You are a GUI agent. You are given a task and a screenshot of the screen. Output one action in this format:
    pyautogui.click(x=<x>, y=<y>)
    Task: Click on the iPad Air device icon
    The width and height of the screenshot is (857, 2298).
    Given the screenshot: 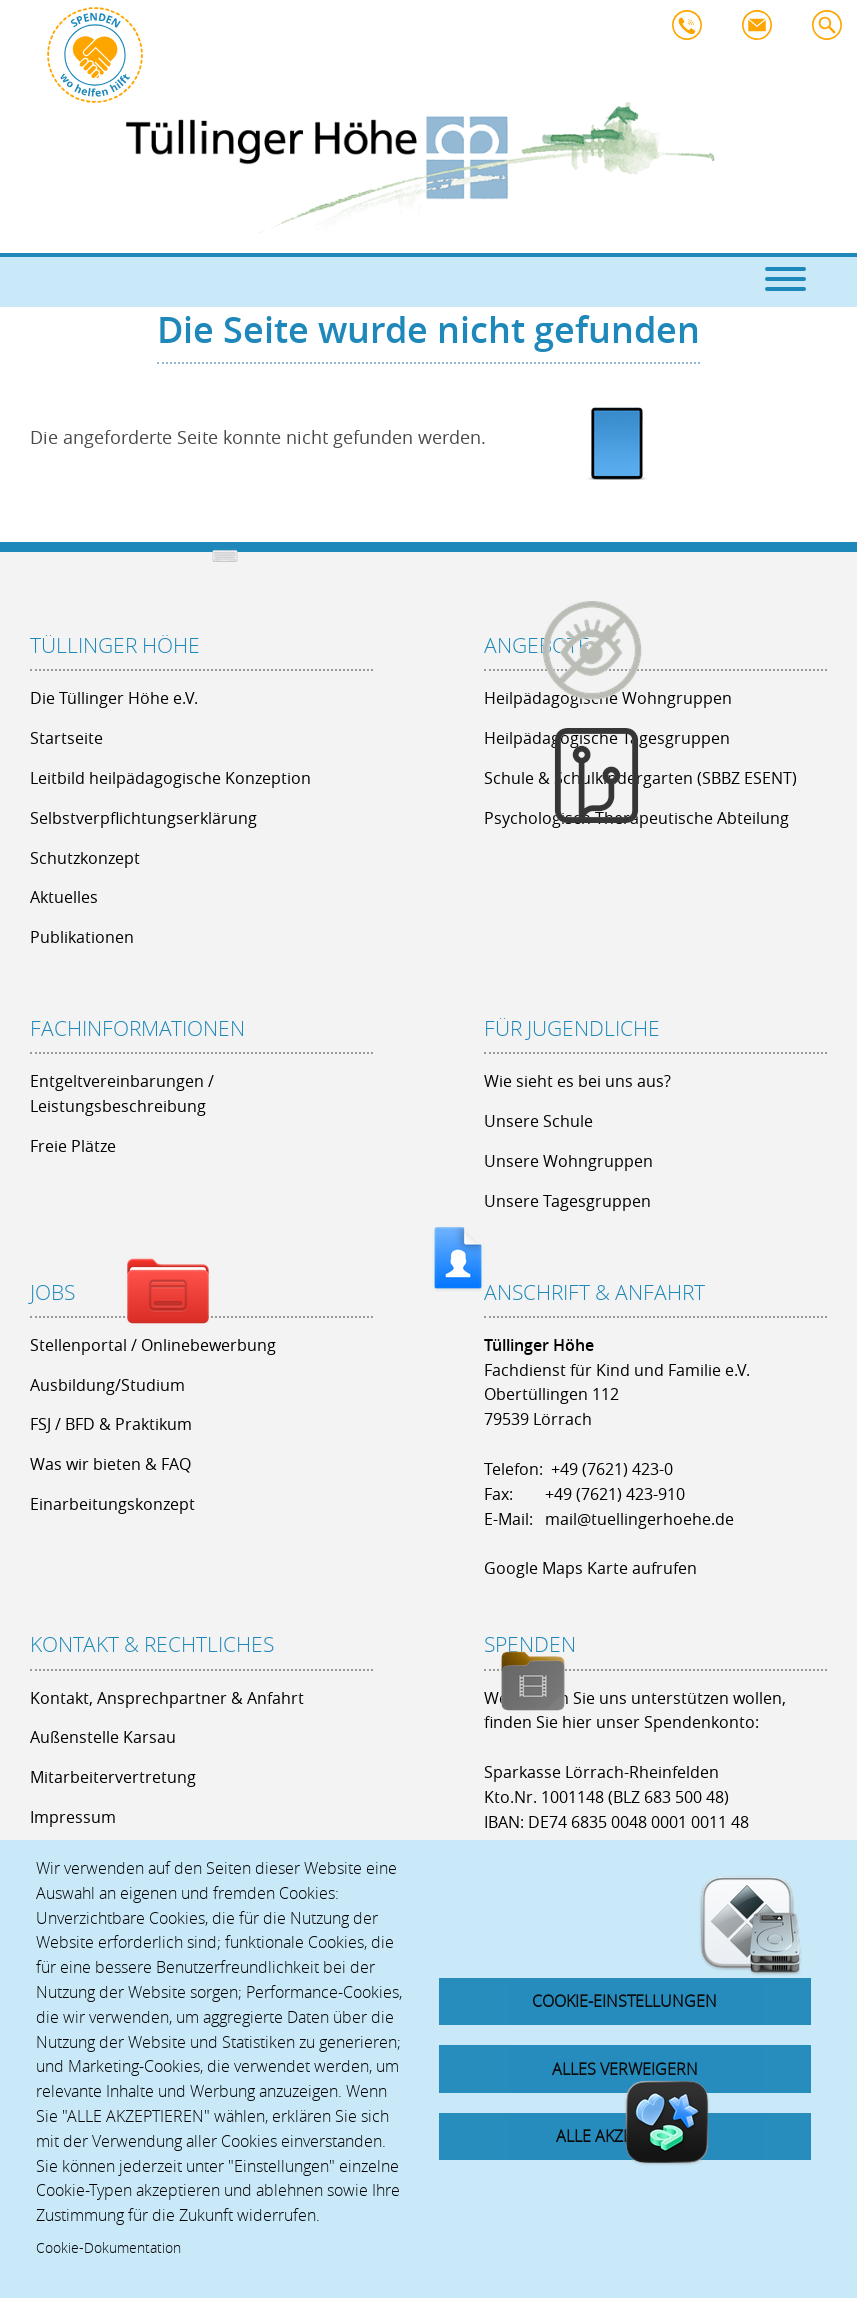 What is the action you would take?
    pyautogui.click(x=617, y=444)
    